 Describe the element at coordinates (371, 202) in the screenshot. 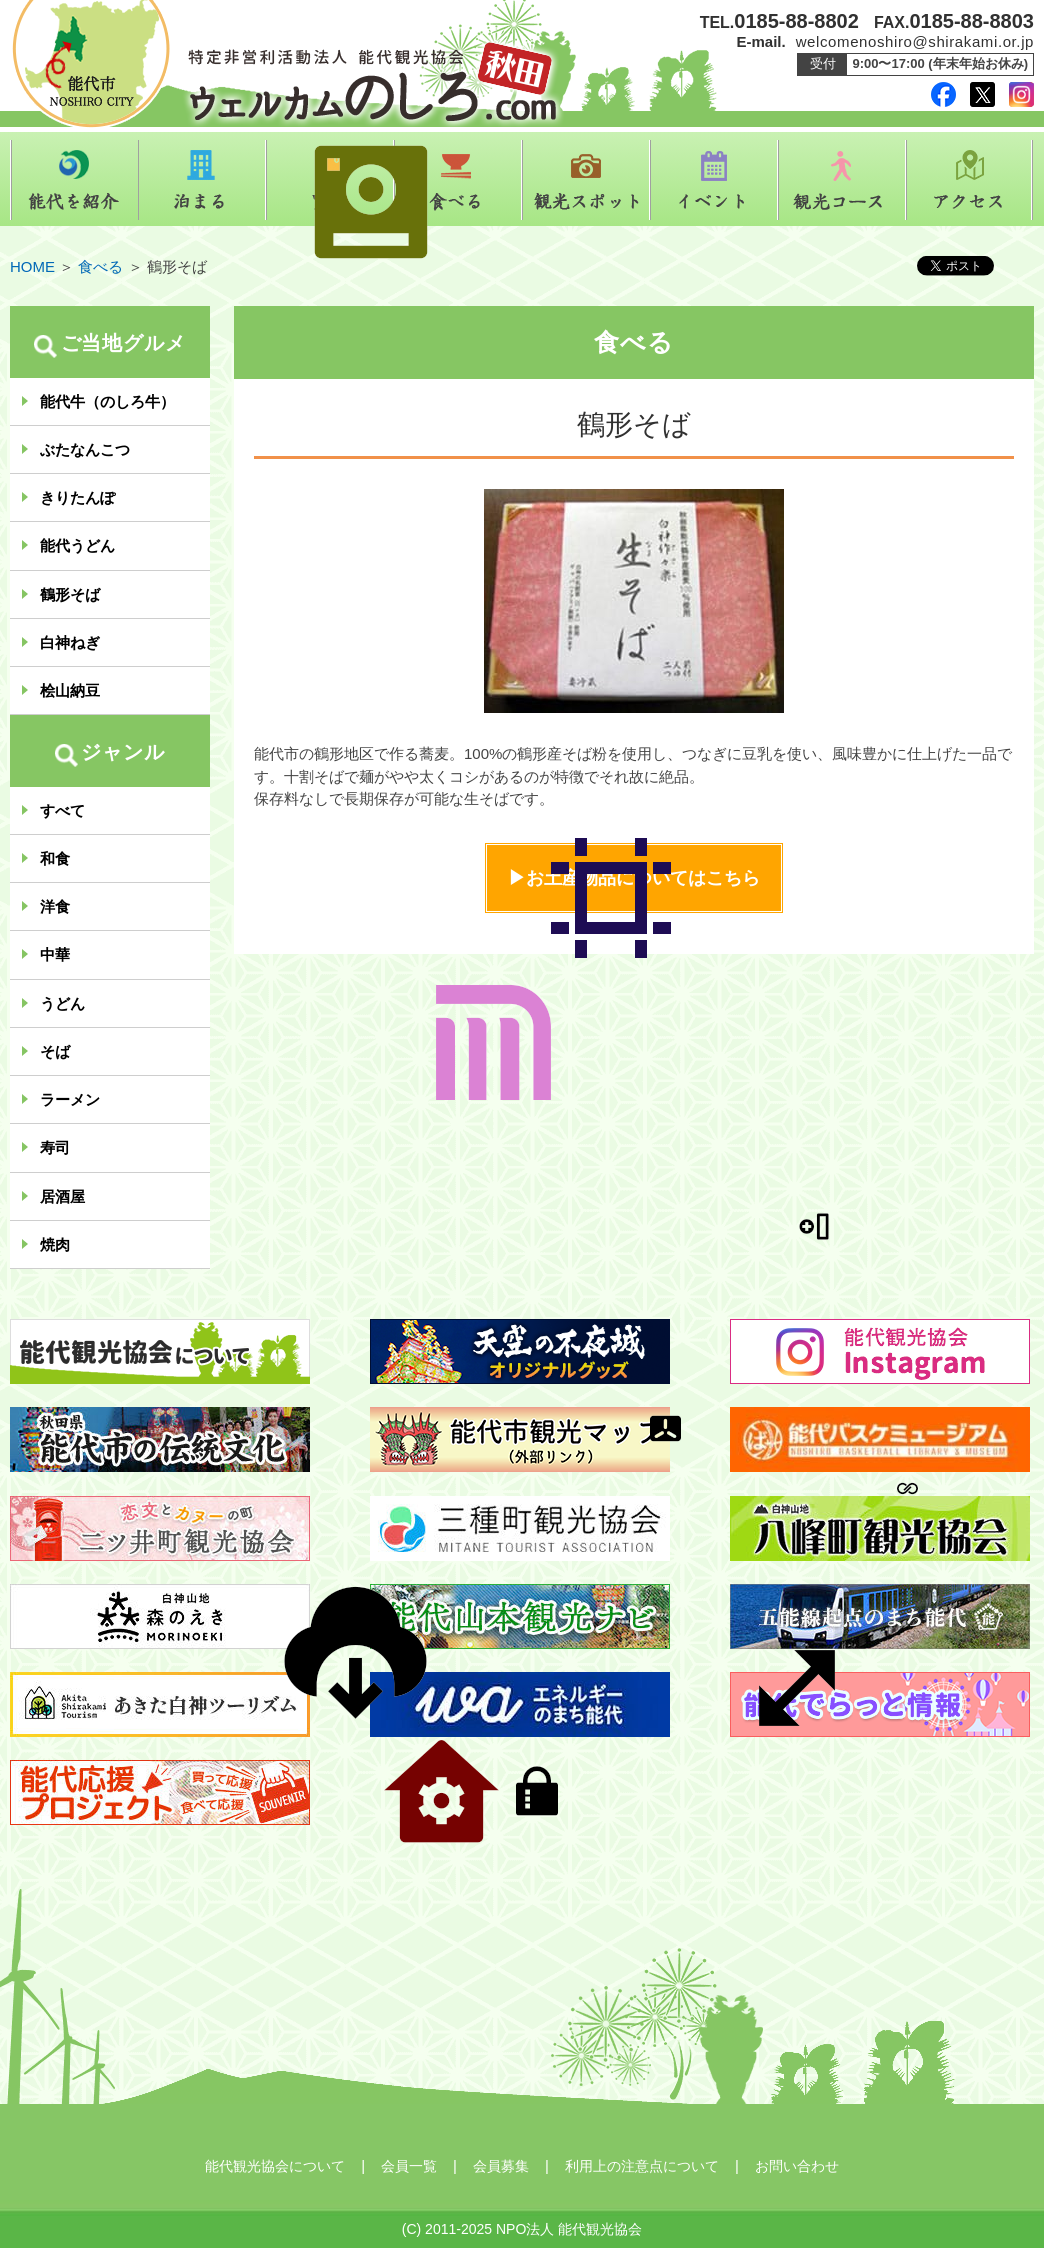

I see `access polaroid or instant camera features` at that location.